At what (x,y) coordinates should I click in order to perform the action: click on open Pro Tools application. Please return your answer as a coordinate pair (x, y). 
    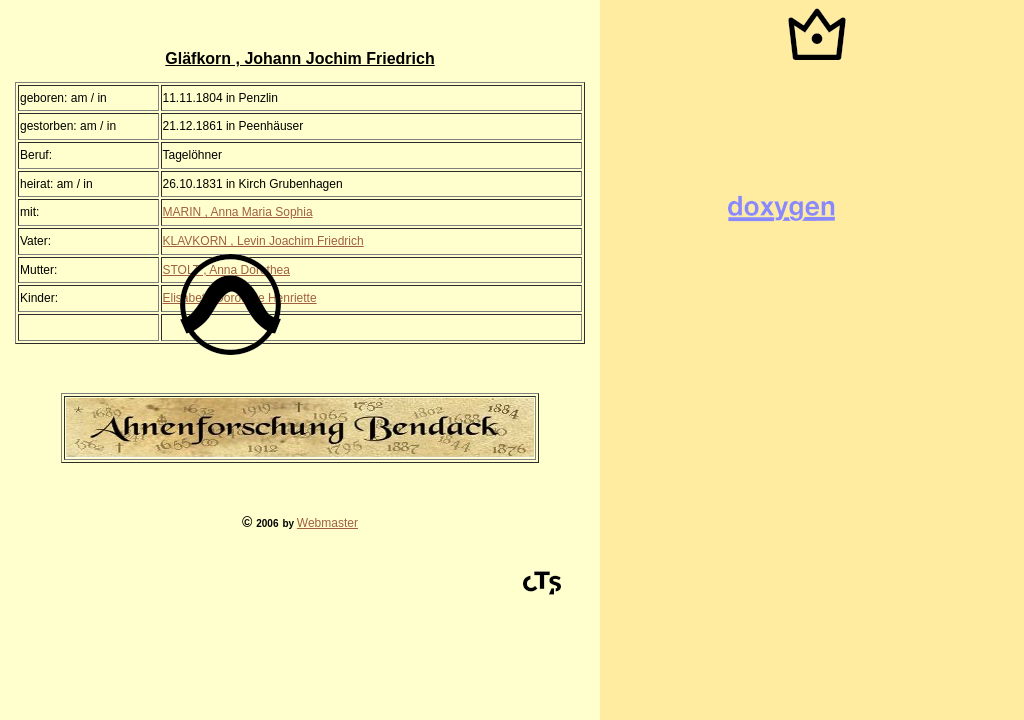
    Looking at the image, I should click on (230, 304).